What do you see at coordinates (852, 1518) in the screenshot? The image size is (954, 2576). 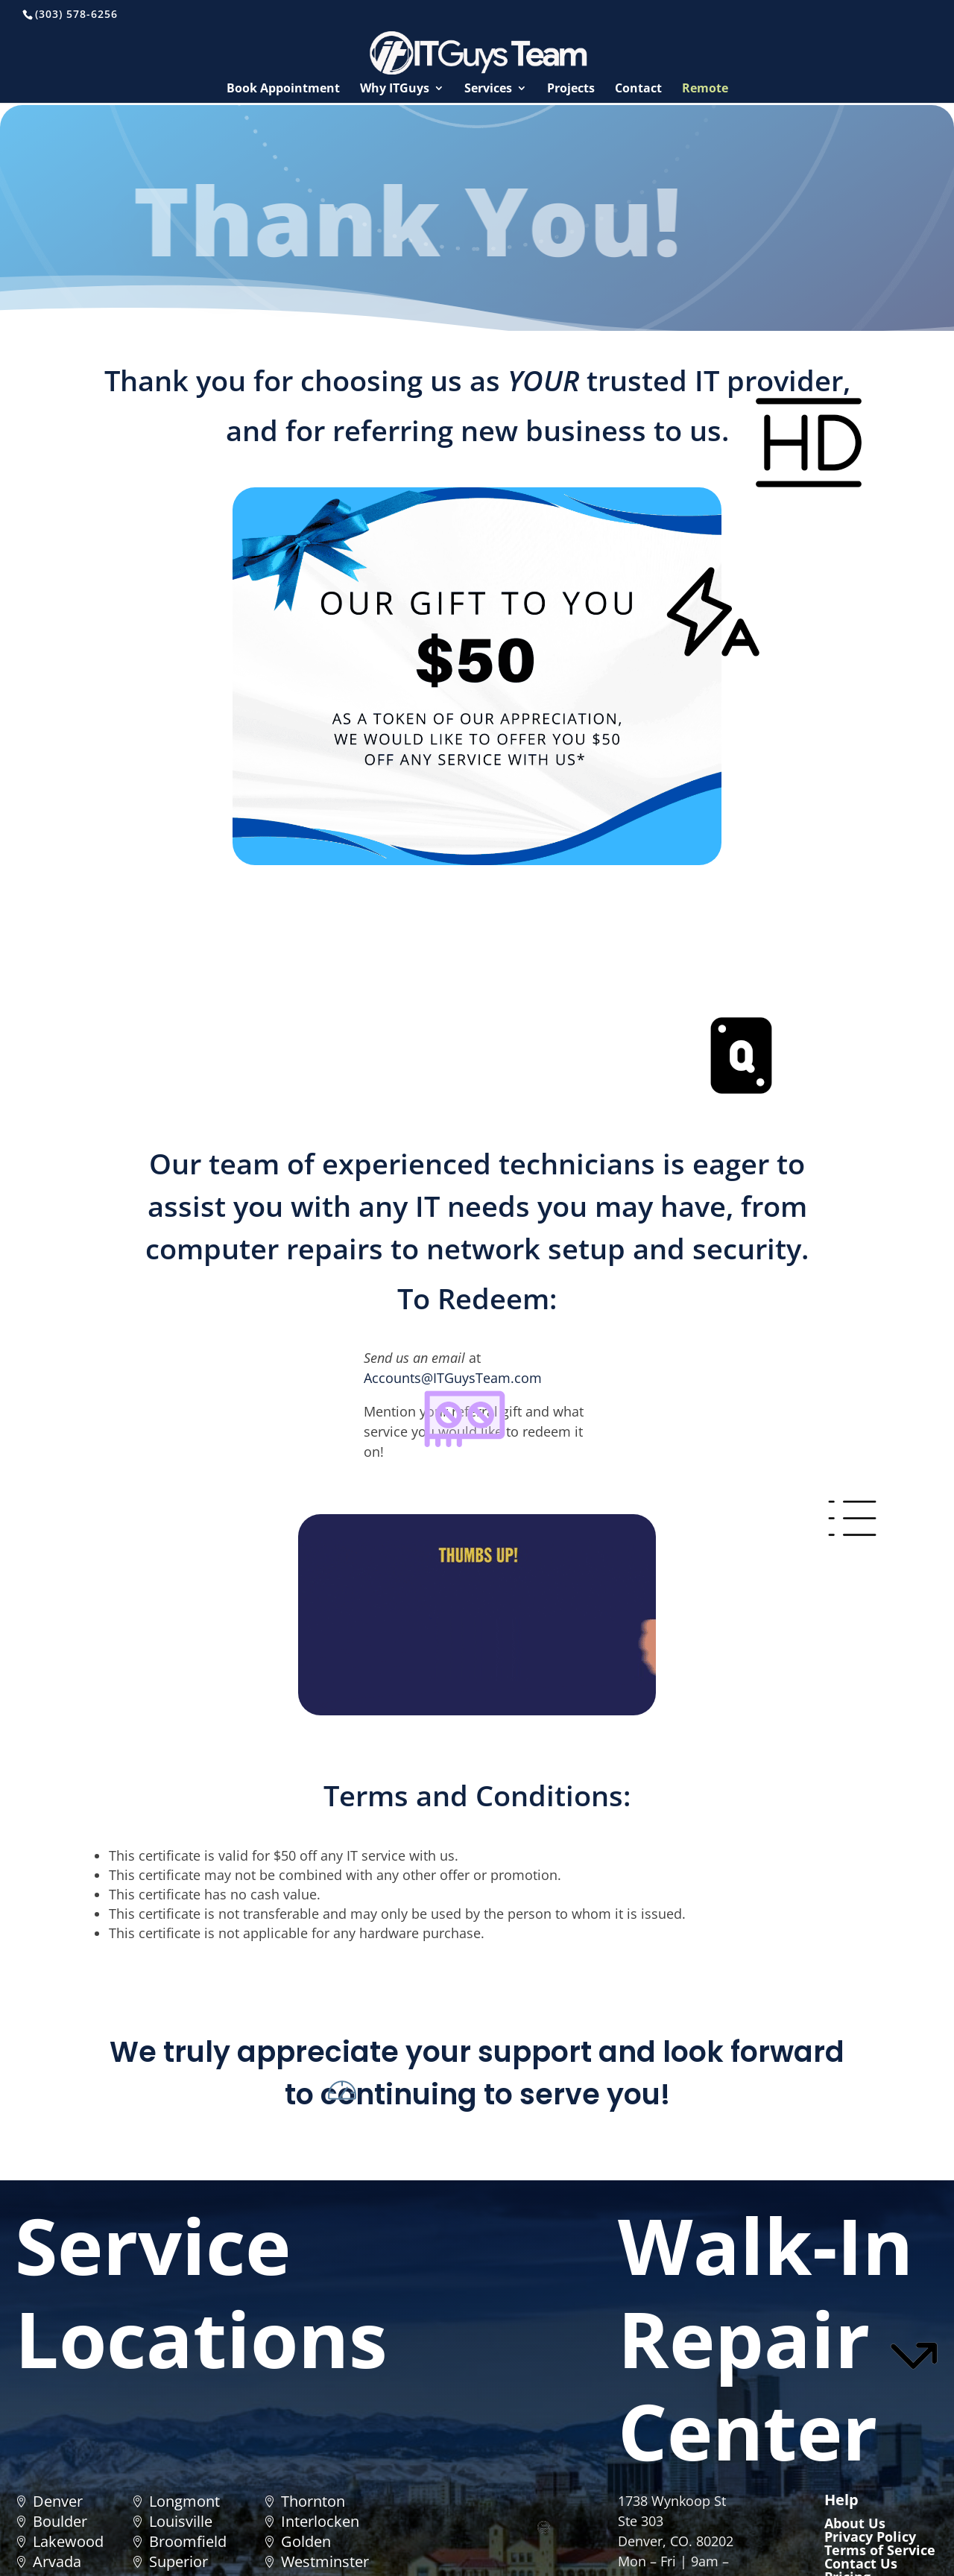 I see `view list items` at bounding box center [852, 1518].